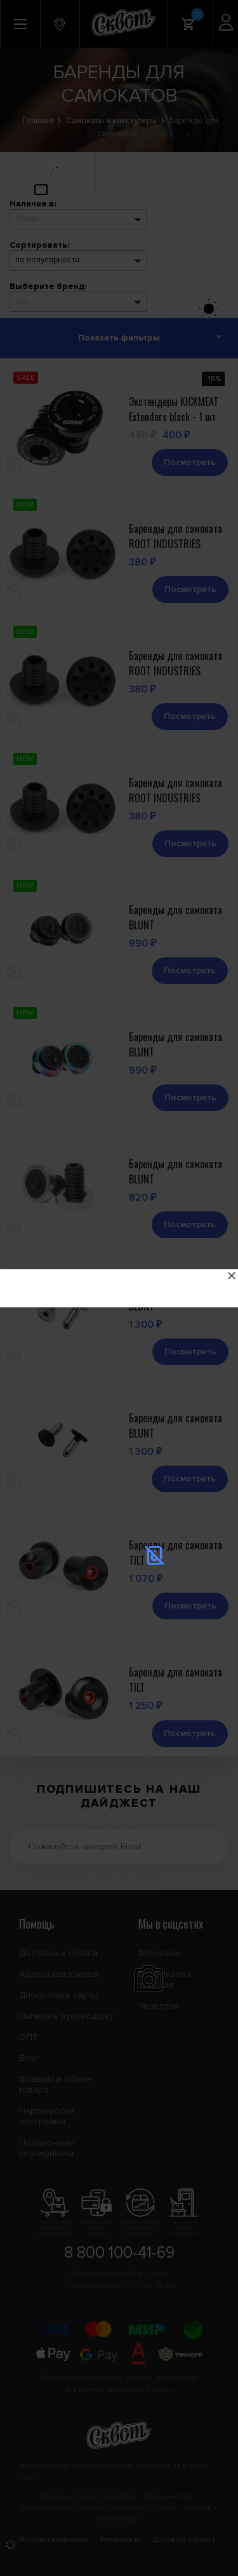 The height and width of the screenshot is (2576, 238). Describe the element at coordinates (209, 309) in the screenshot. I see `adjust screen brightness to low` at that location.